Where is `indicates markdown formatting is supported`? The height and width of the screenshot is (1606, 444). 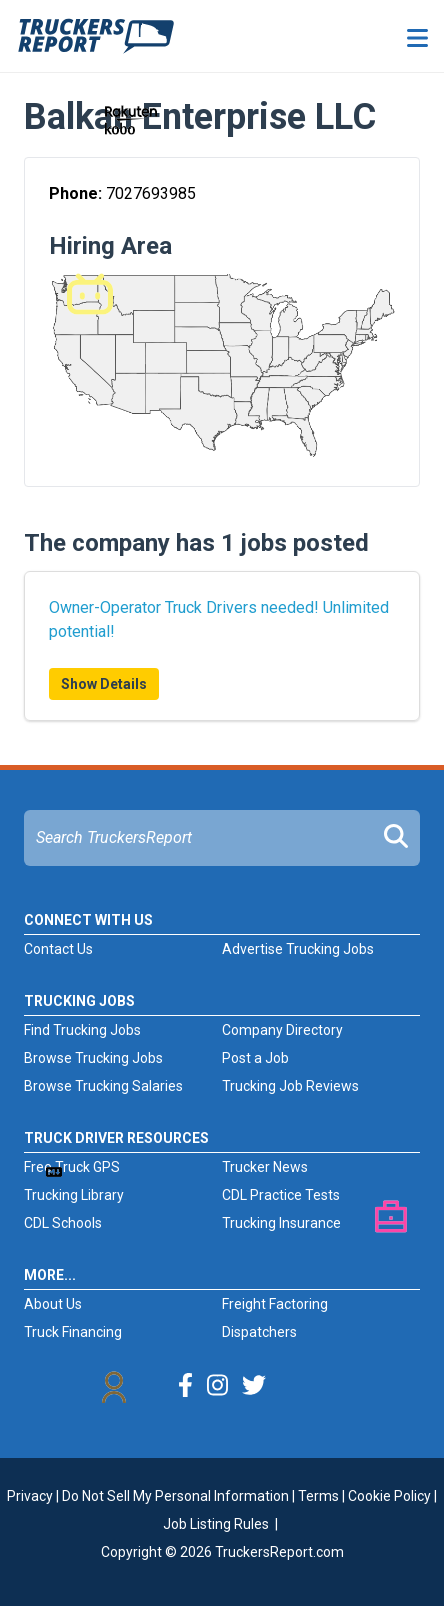 indicates markdown formatting is supported is located at coordinates (54, 1172).